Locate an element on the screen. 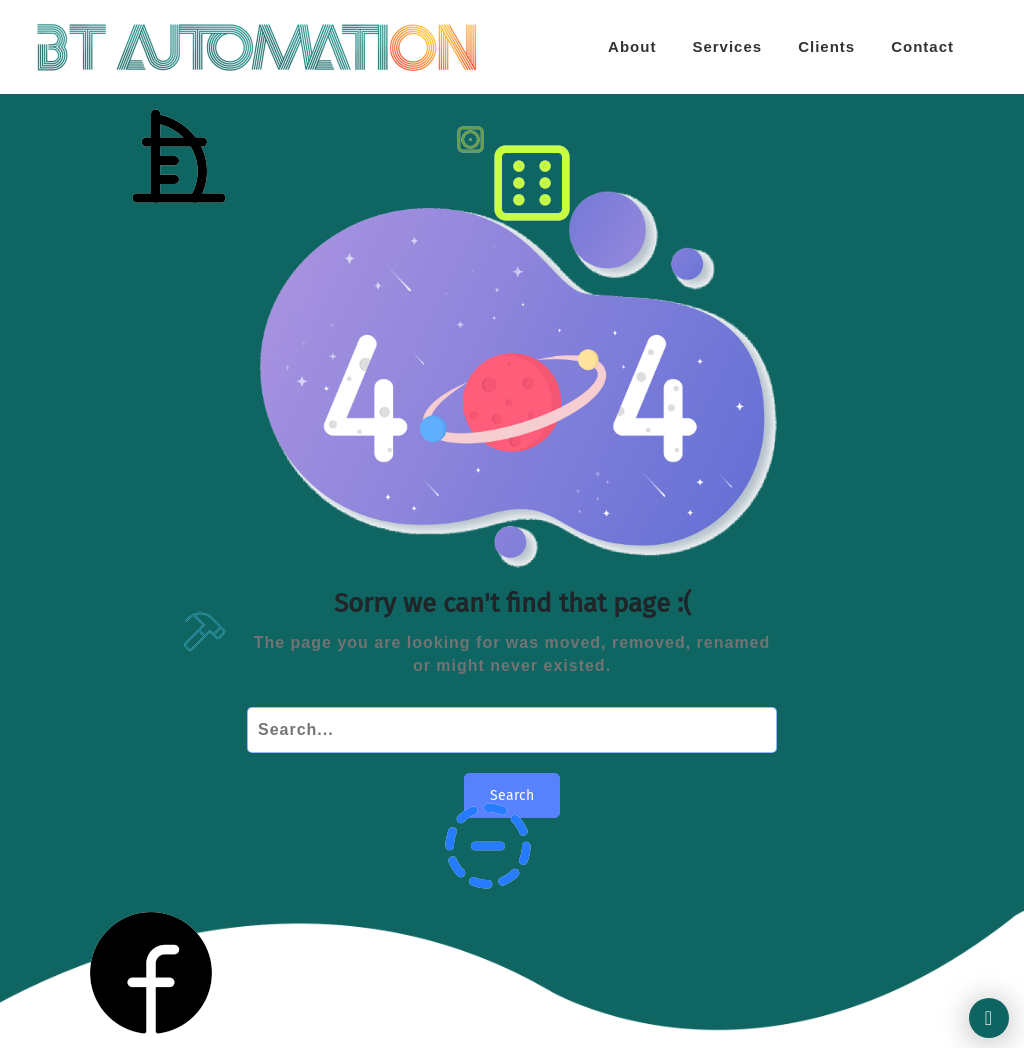 The height and width of the screenshot is (1048, 1024). remove item from a pending or draft state is located at coordinates (488, 846).